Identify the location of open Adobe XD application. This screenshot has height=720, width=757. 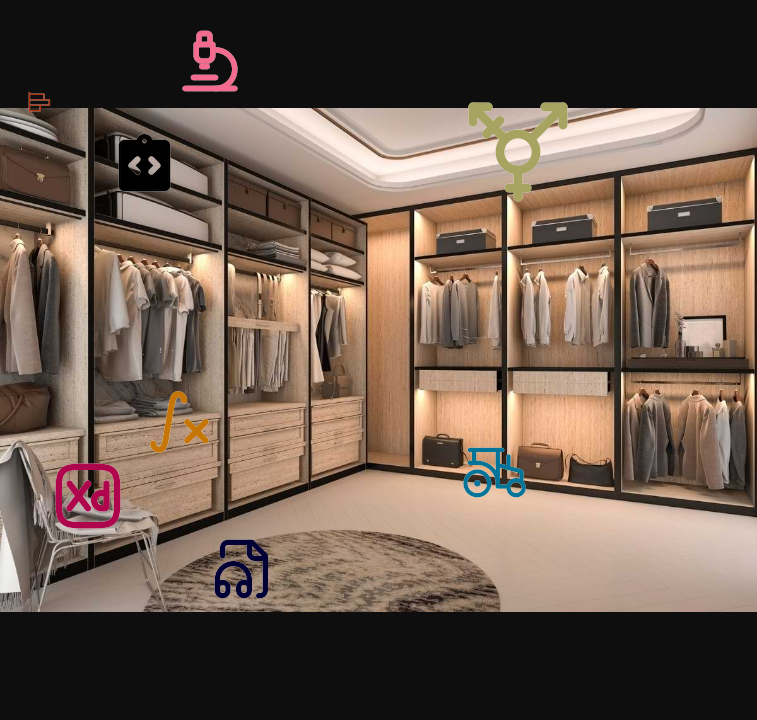
(88, 496).